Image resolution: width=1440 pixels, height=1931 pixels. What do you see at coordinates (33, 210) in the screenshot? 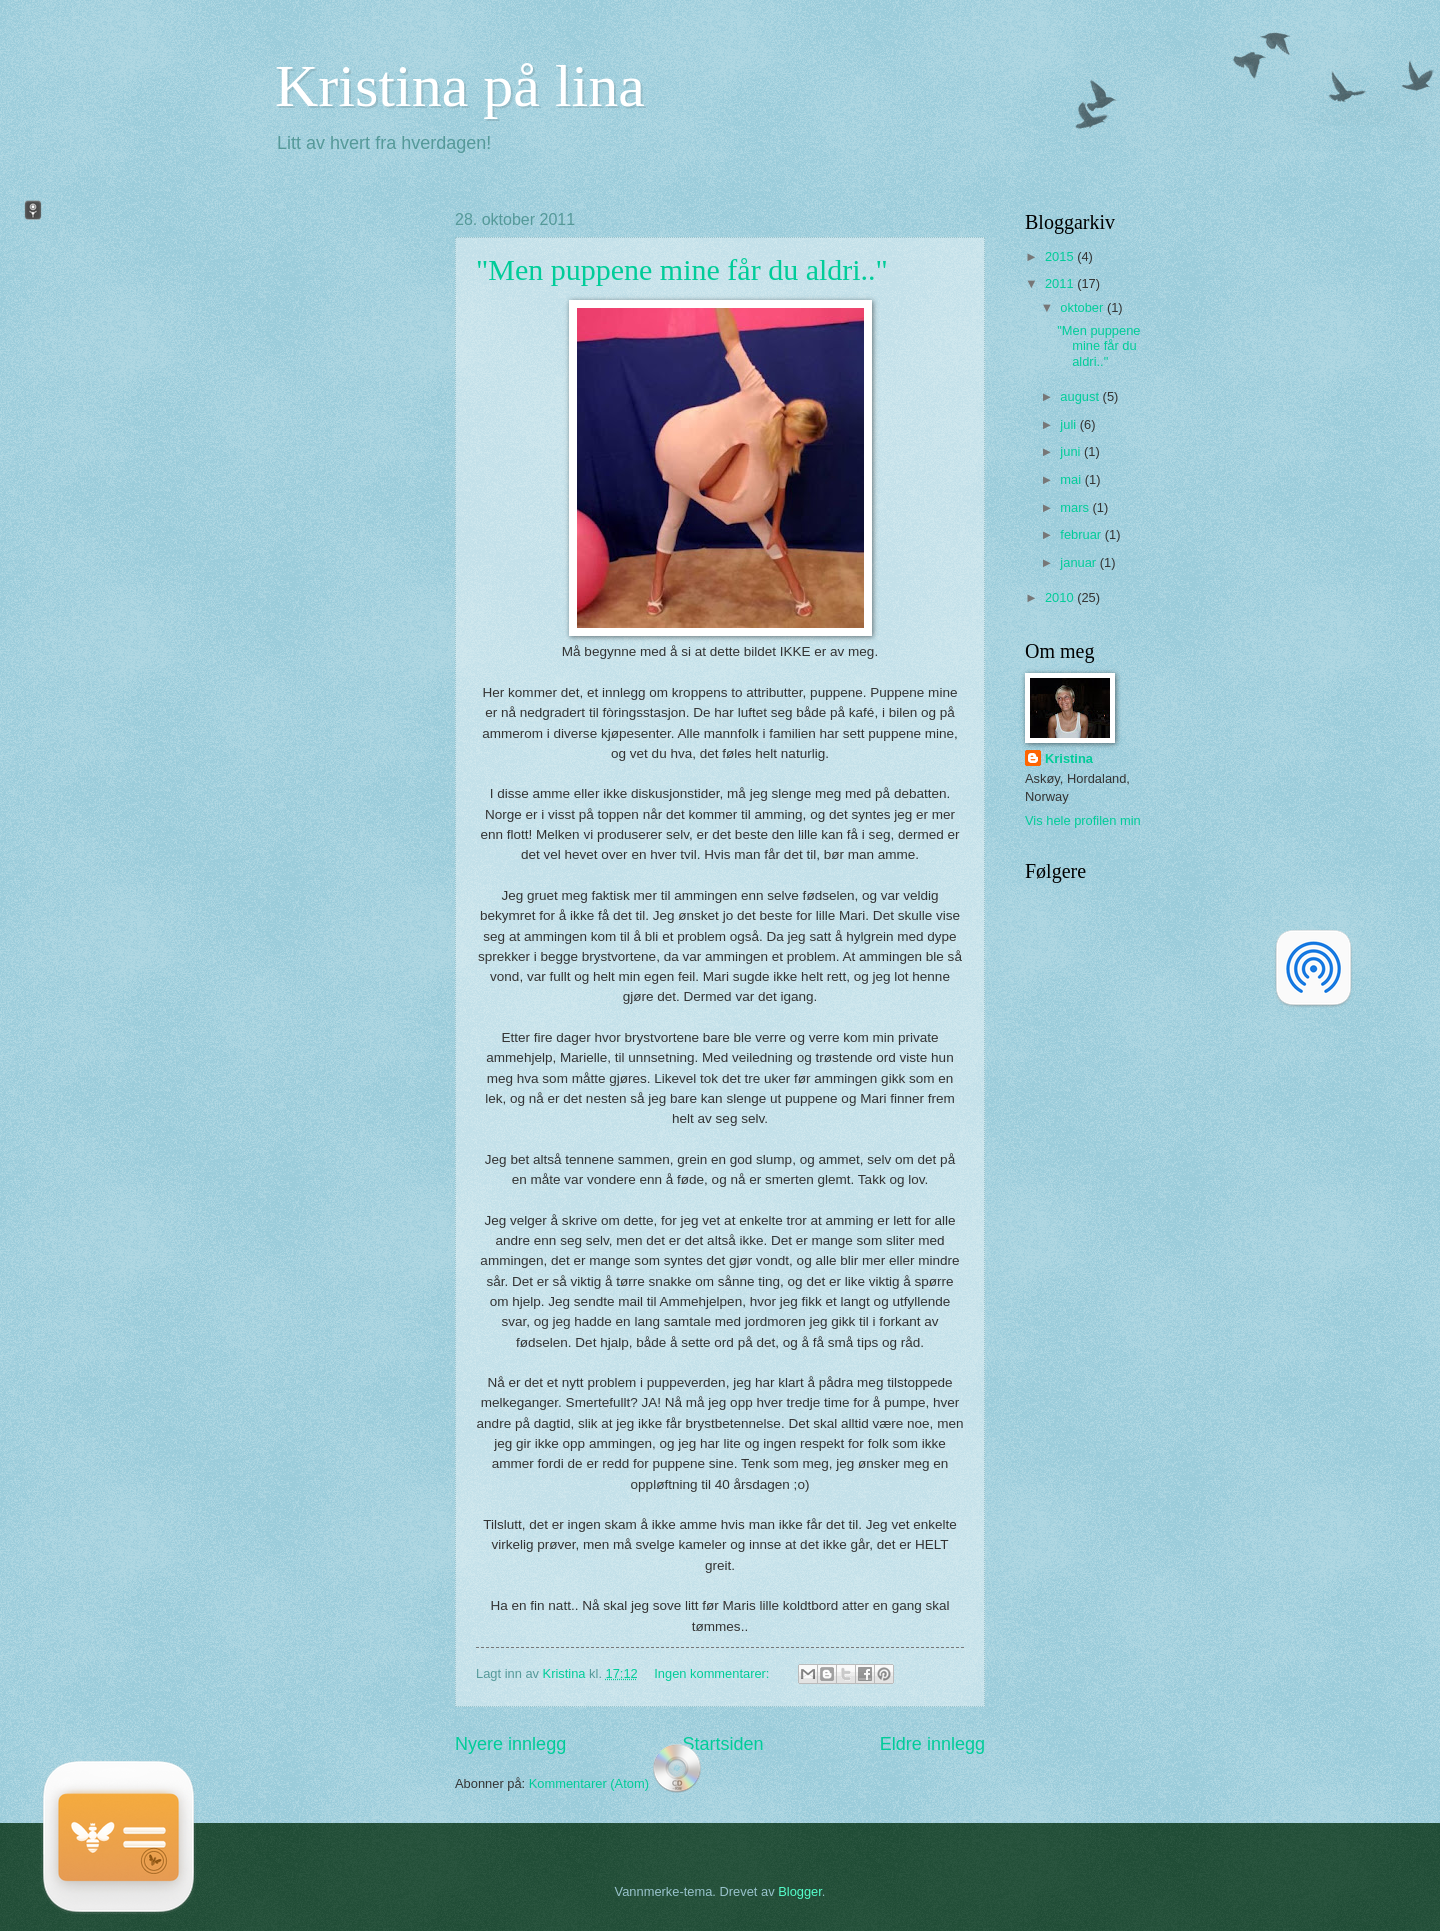
I see `archive selected email messages` at bounding box center [33, 210].